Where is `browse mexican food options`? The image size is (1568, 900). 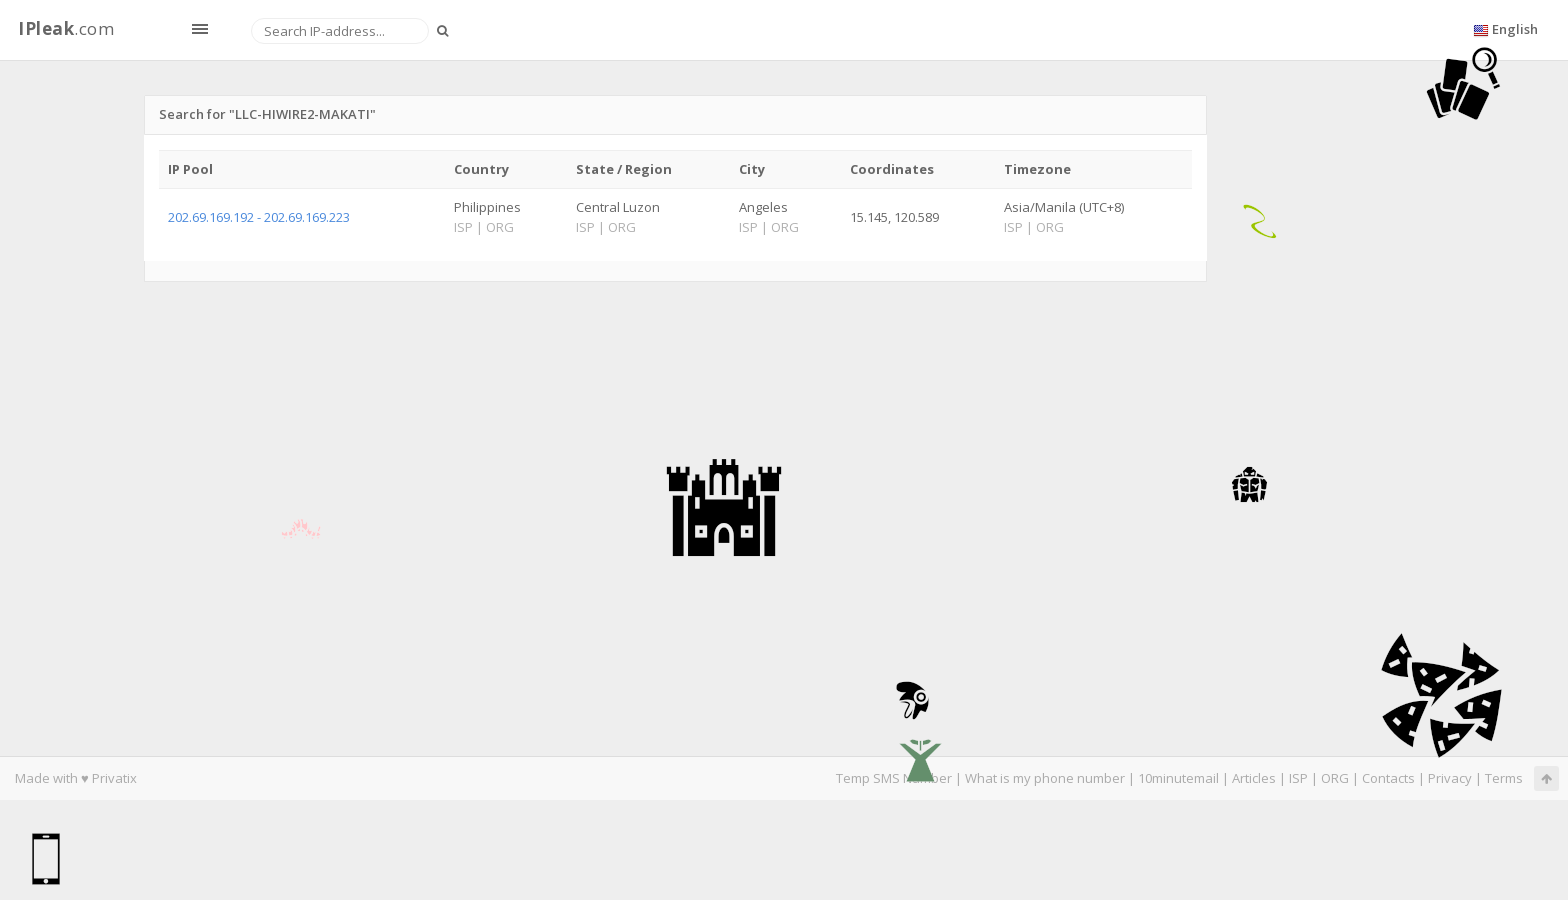 browse mexican food options is located at coordinates (1441, 695).